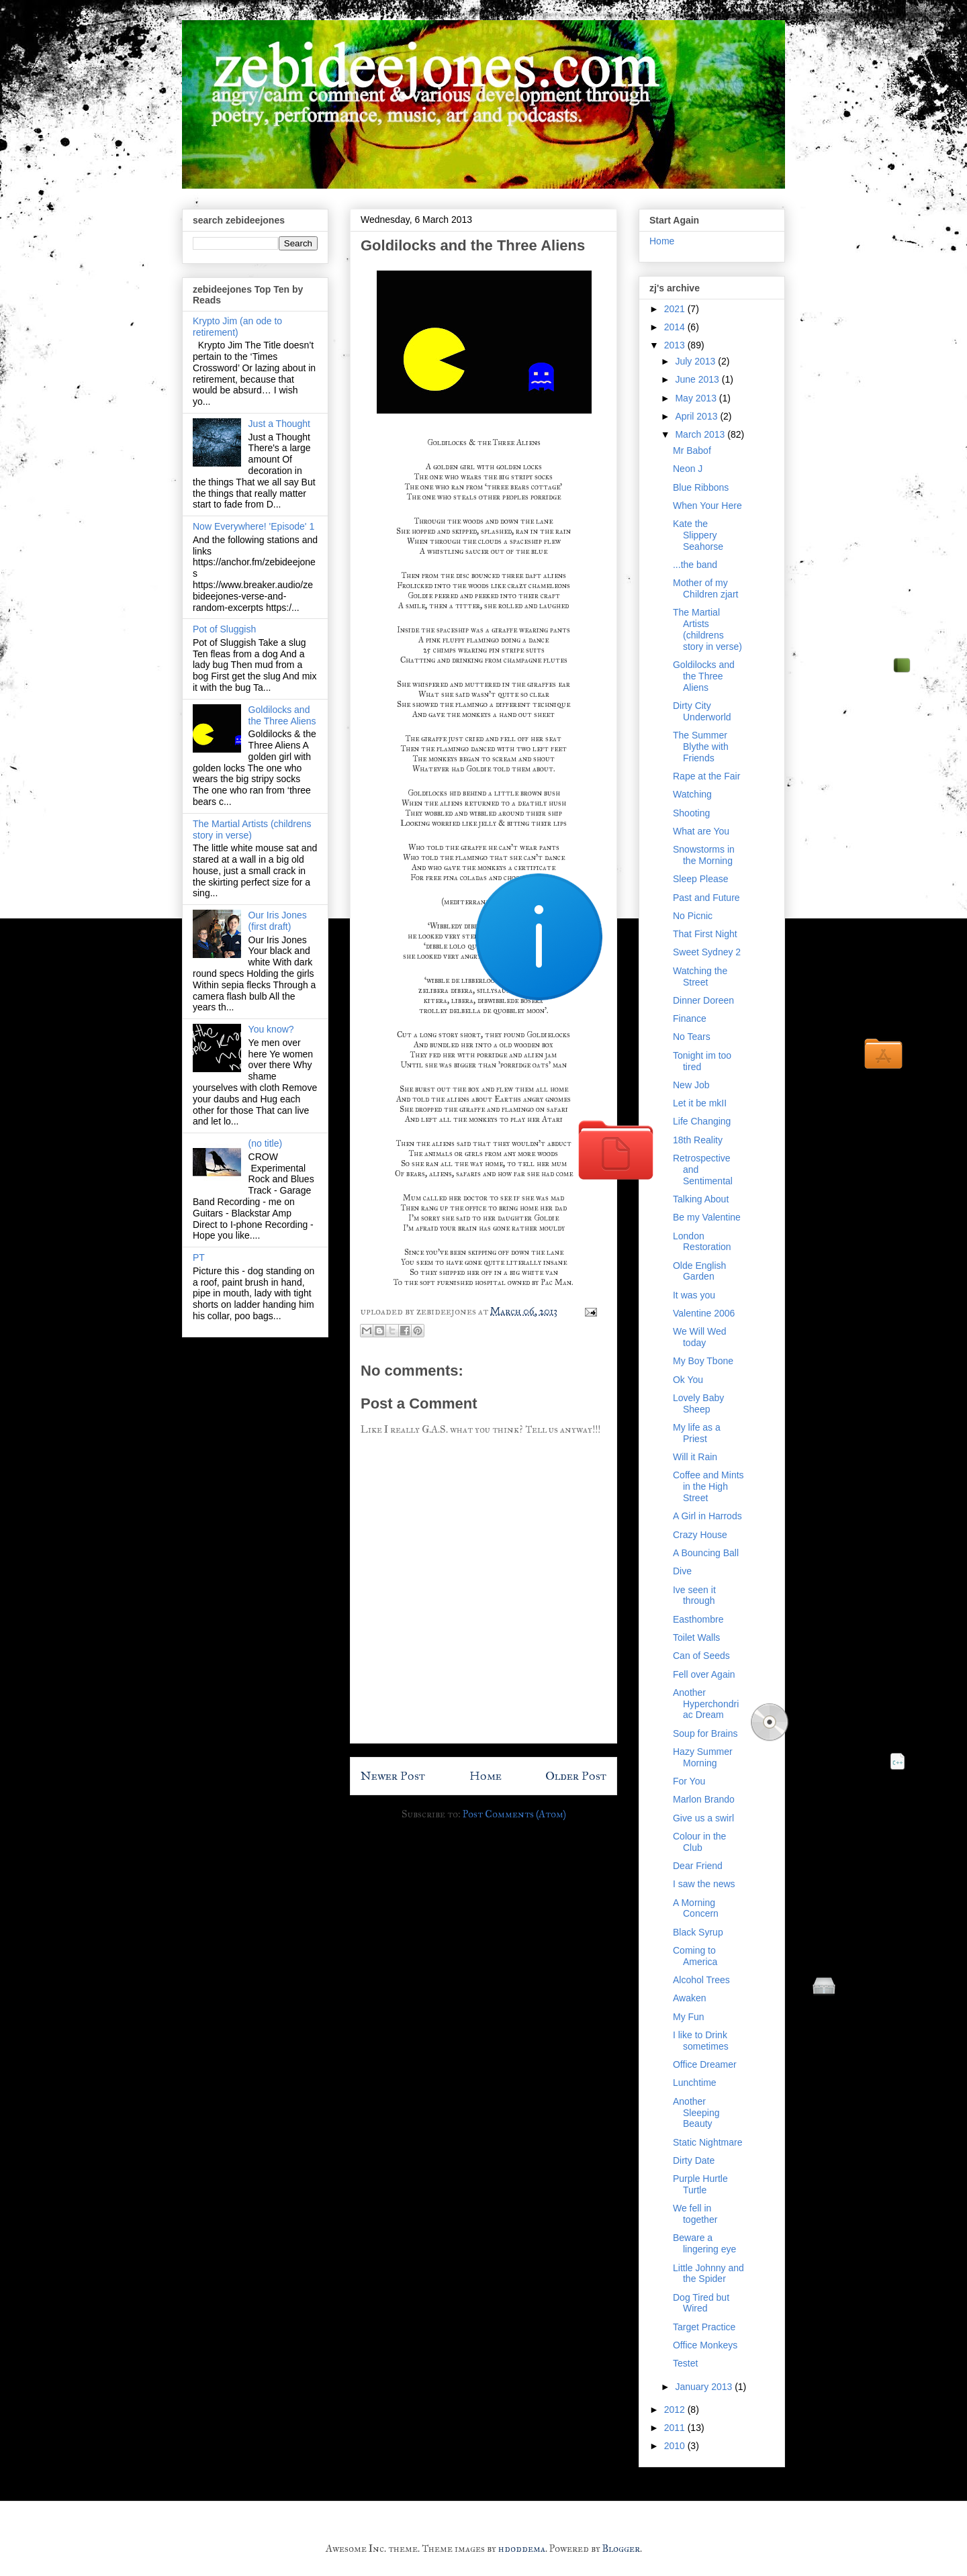 Image resolution: width=967 pixels, height=2576 pixels. What do you see at coordinates (897, 1761) in the screenshot?
I see `indicates a C++ source code file` at bounding box center [897, 1761].